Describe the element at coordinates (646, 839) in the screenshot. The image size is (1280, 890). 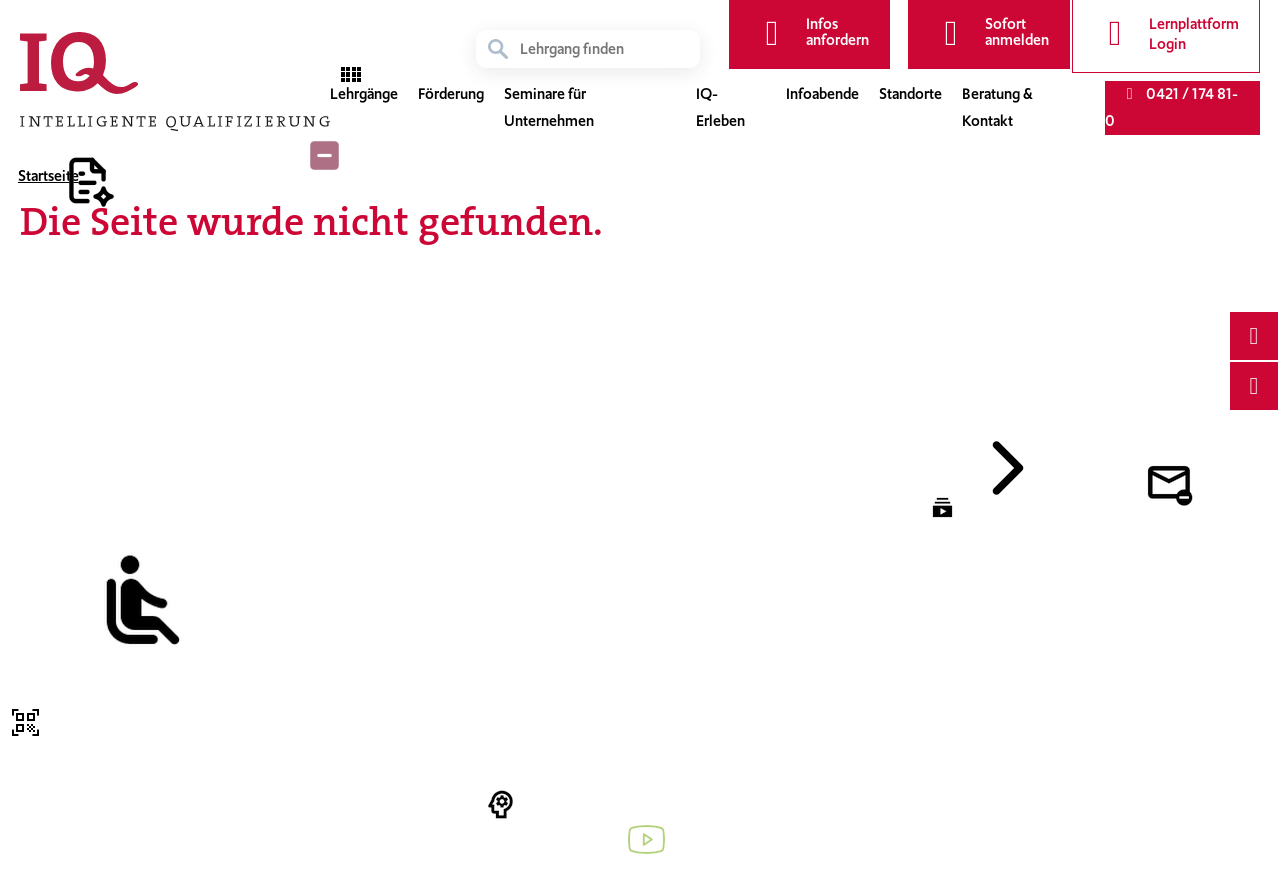
I see `open YouTube app` at that location.